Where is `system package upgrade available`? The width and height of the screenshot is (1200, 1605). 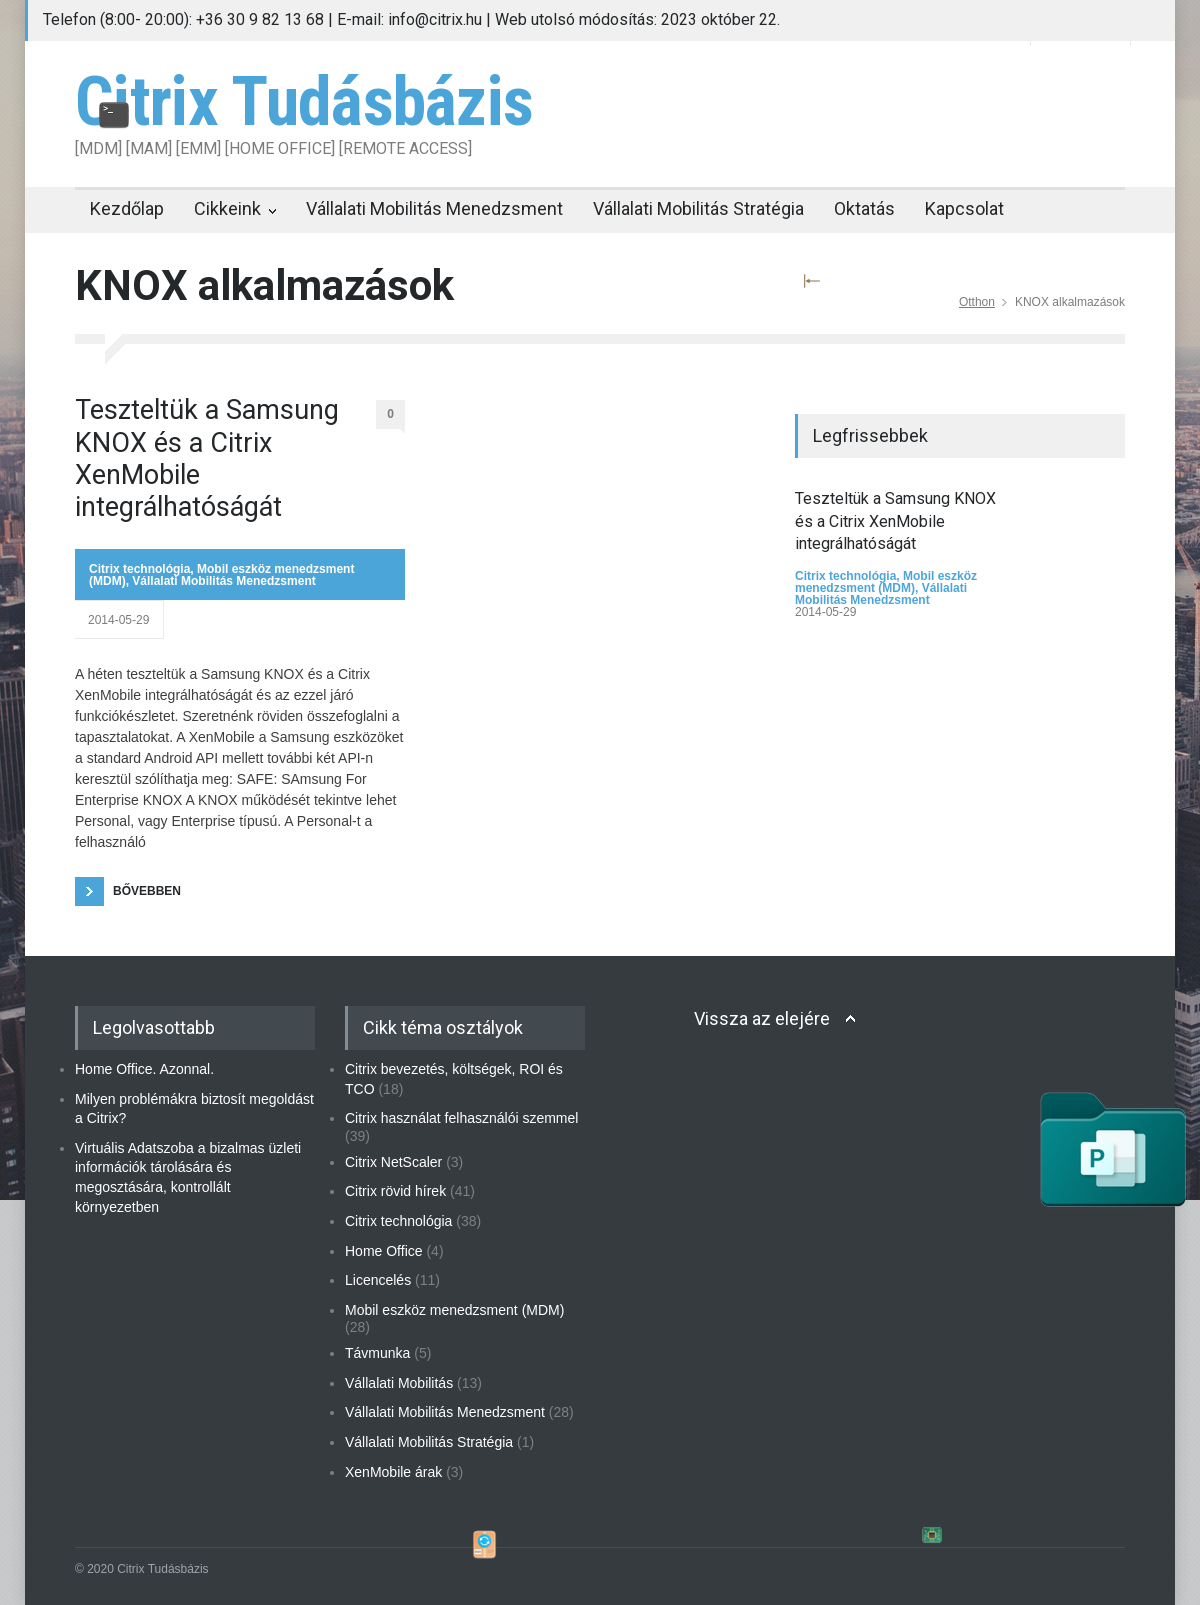
system package upgrade available is located at coordinates (484, 1544).